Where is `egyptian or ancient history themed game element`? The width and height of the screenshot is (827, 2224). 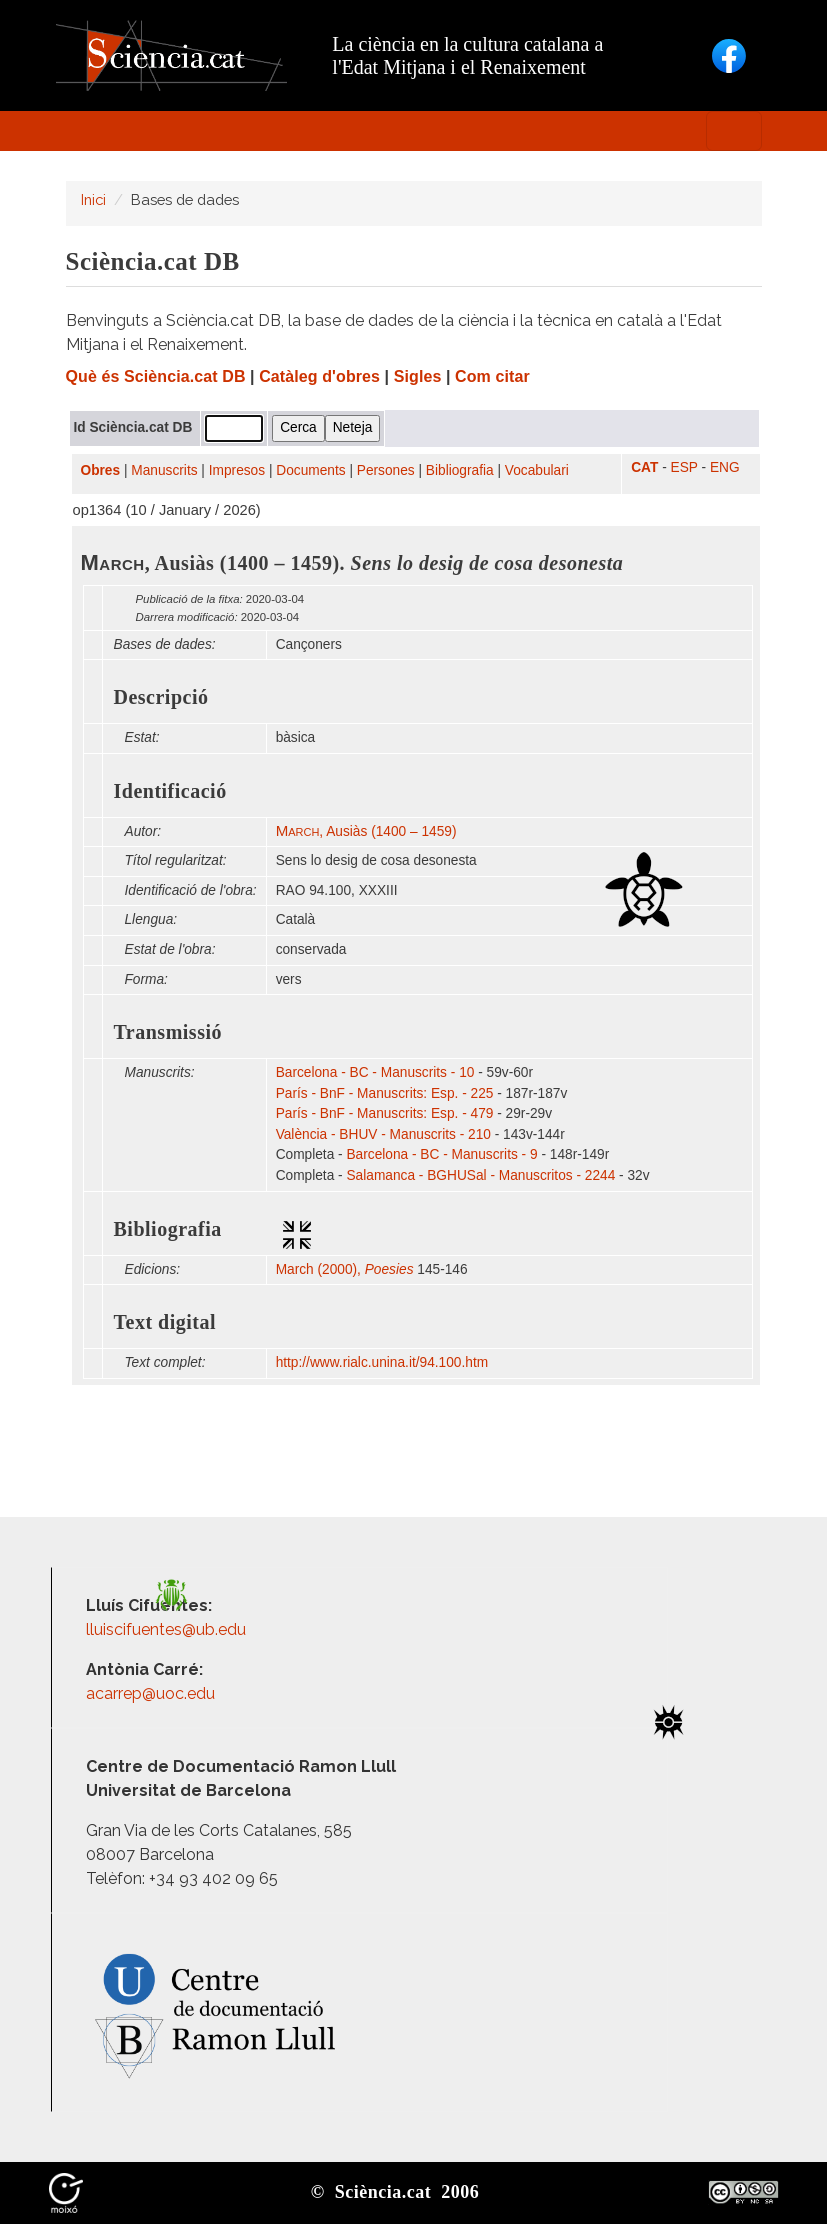
egyptian or ancient history themed game element is located at coordinates (171, 1595).